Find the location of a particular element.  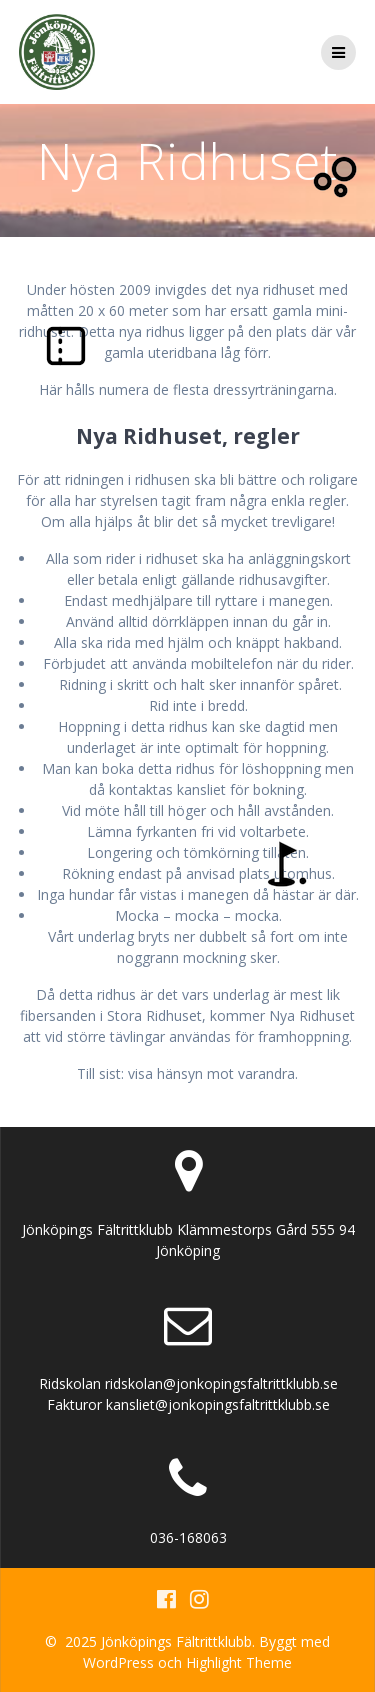

view bubble chart visualization is located at coordinates (334, 177).